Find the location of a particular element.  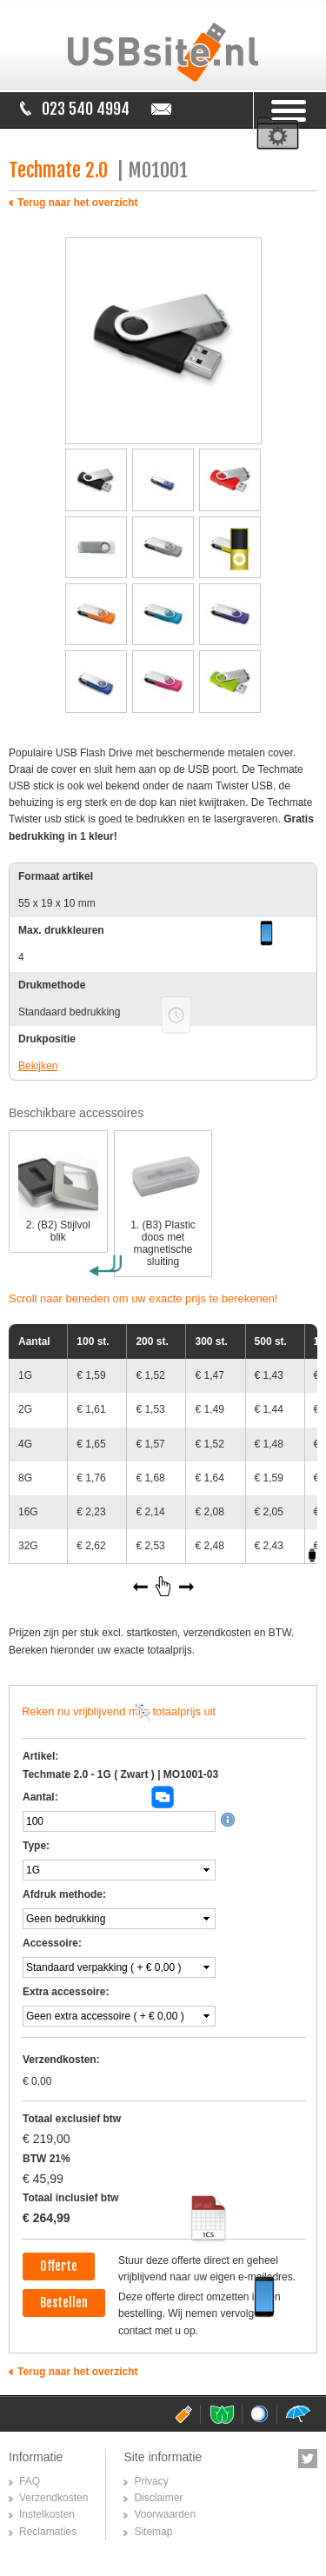

connect bluetooth earbuds is located at coordinates (143, 1712).